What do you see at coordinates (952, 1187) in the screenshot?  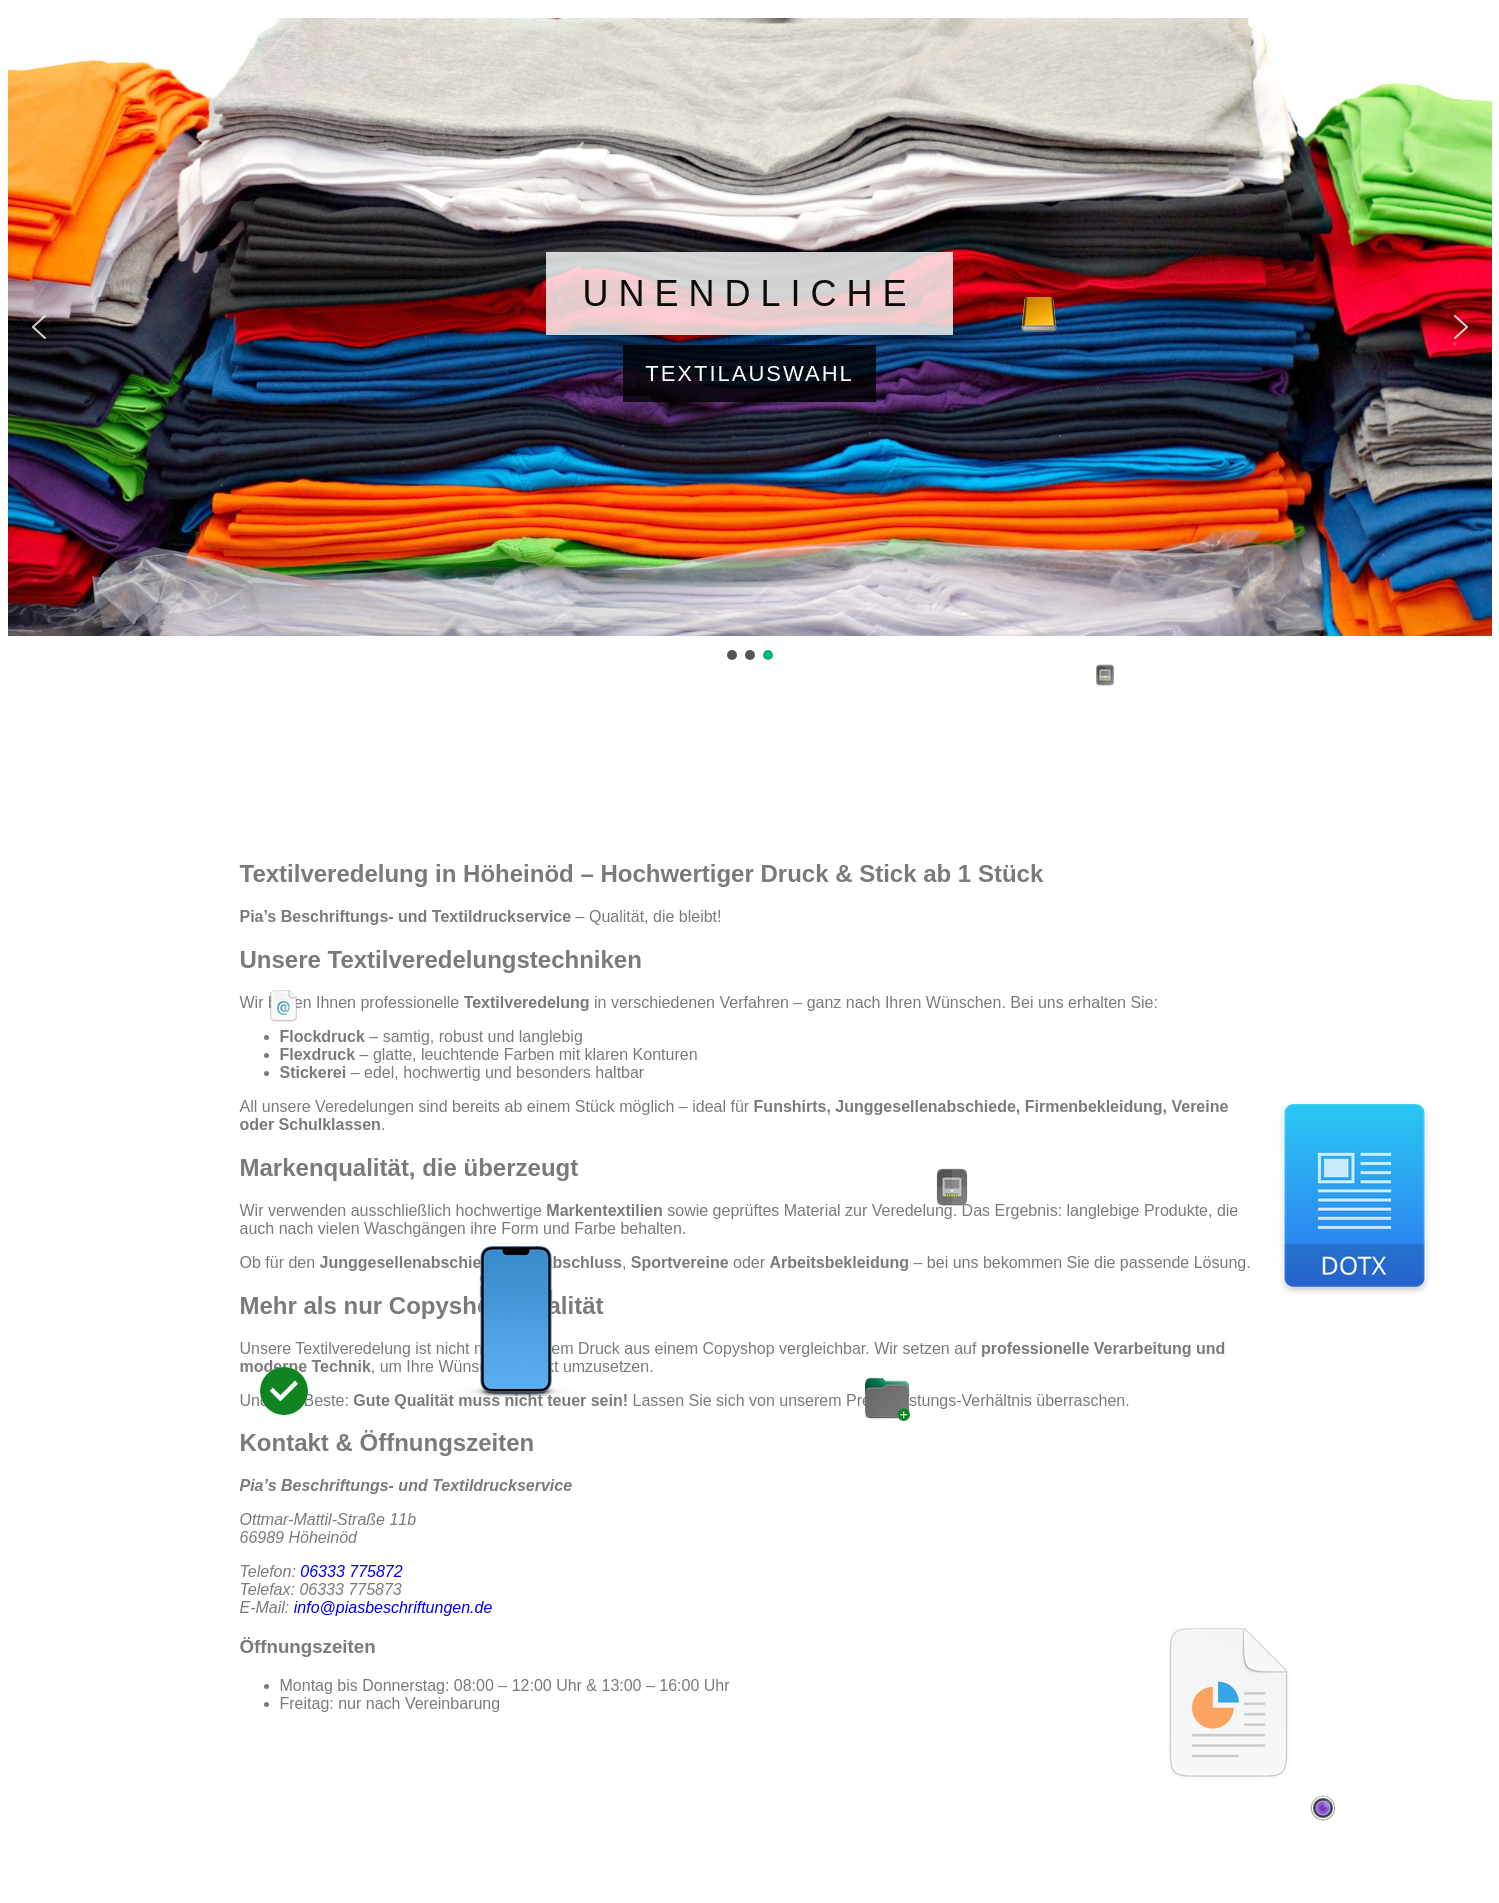 I see `nintendo ds rom file` at bounding box center [952, 1187].